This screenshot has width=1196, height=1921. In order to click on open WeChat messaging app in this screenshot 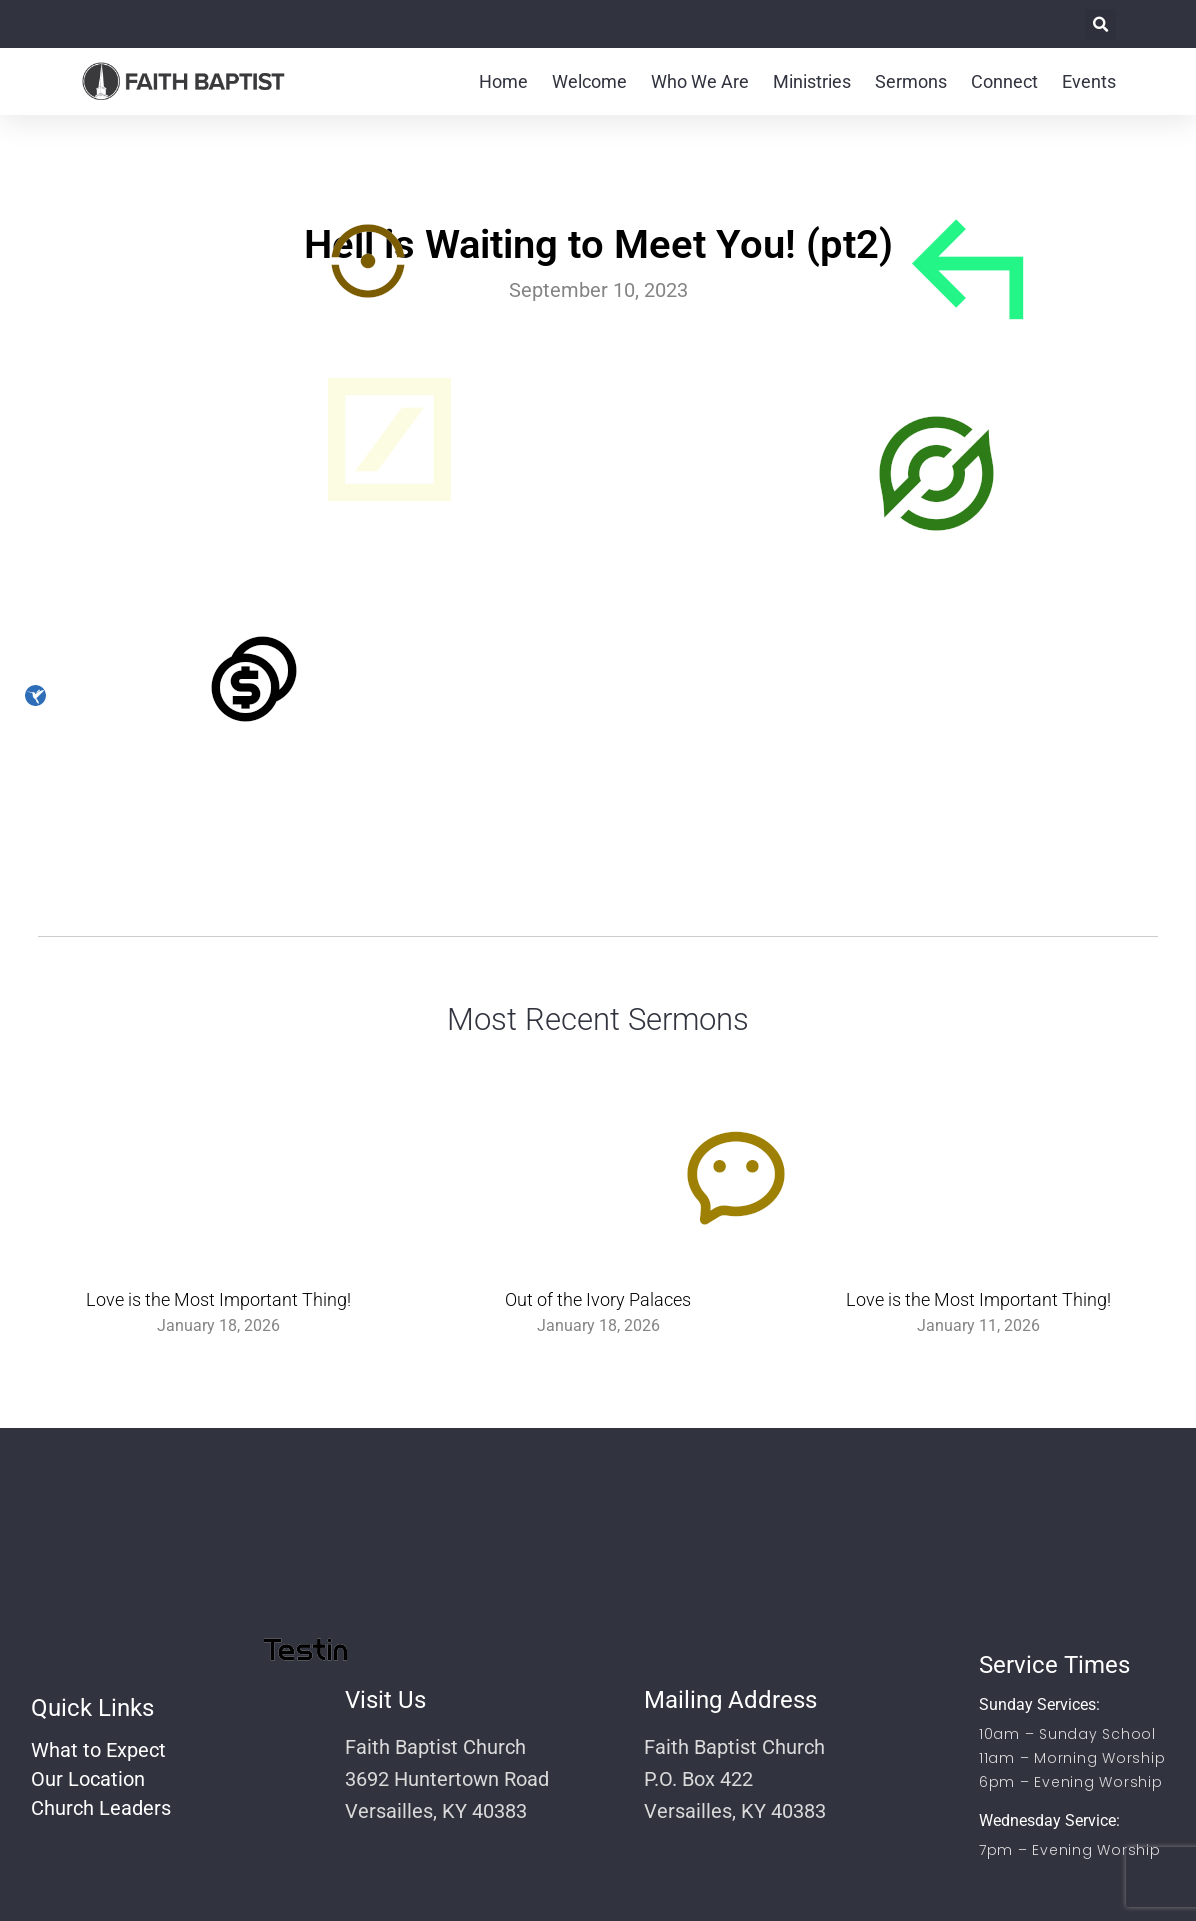, I will do `click(736, 1175)`.